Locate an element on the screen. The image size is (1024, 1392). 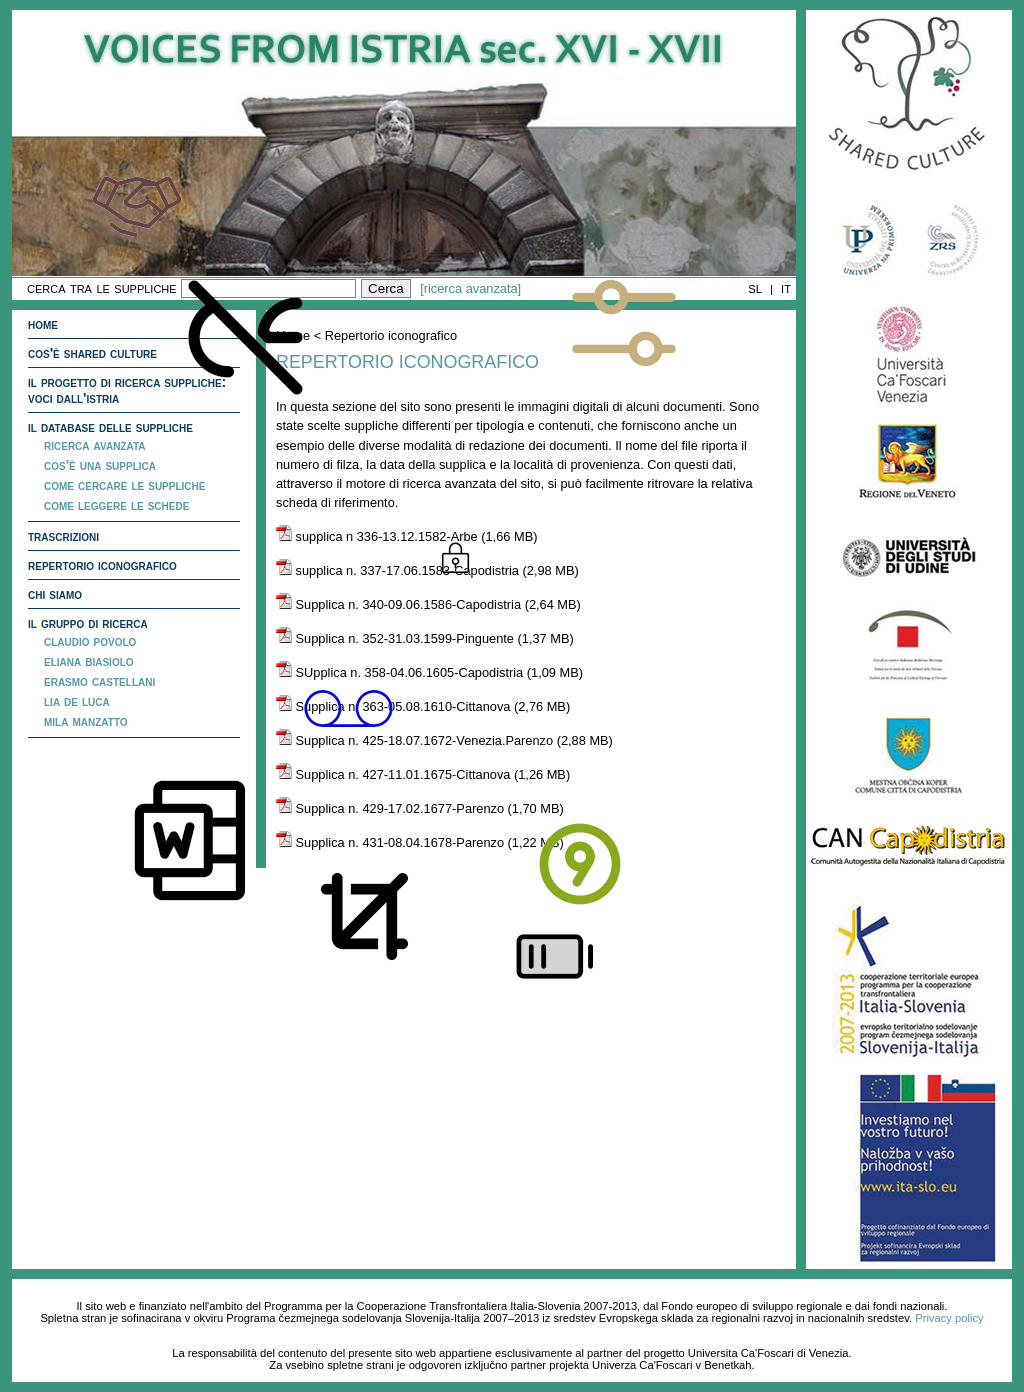
access voicemail messages is located at coordinates (348, 708).